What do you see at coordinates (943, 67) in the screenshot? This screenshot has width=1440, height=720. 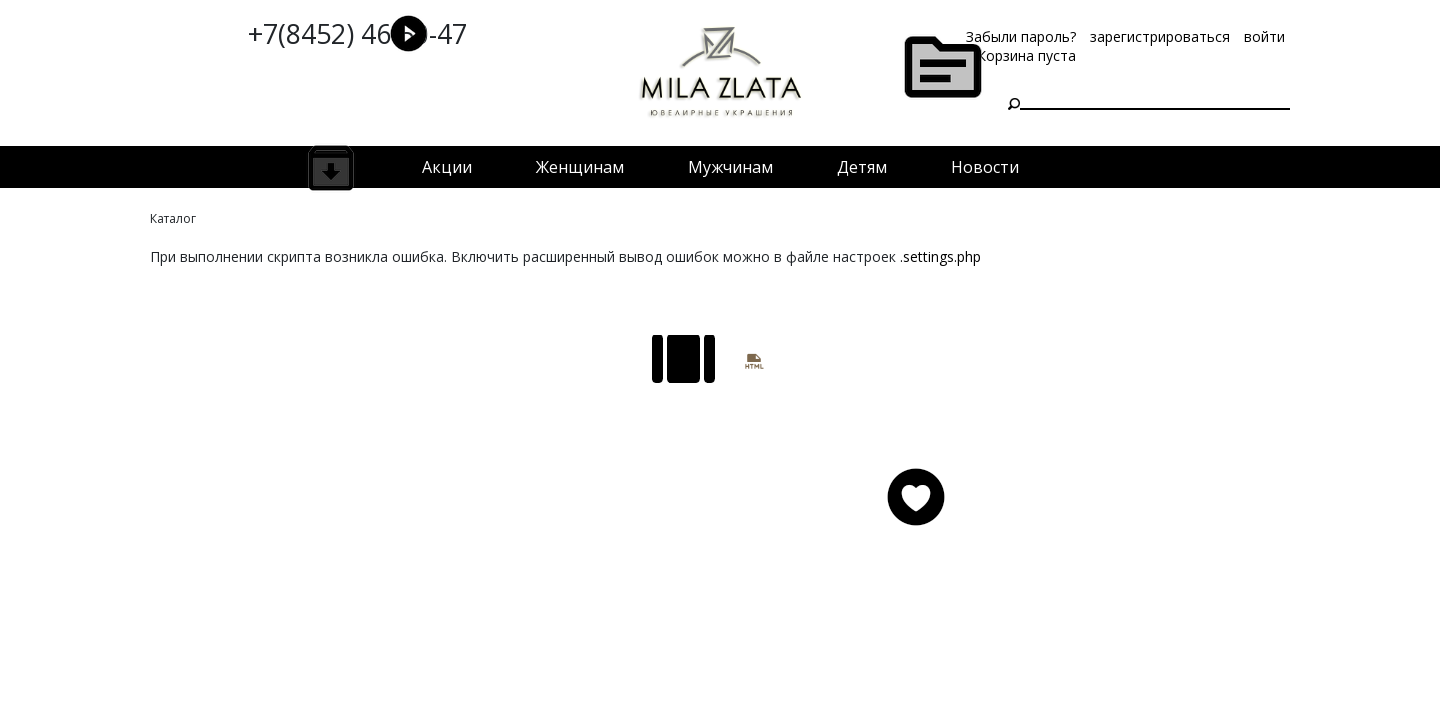 I see `access source files or documents` at bounding box center [943, 67].